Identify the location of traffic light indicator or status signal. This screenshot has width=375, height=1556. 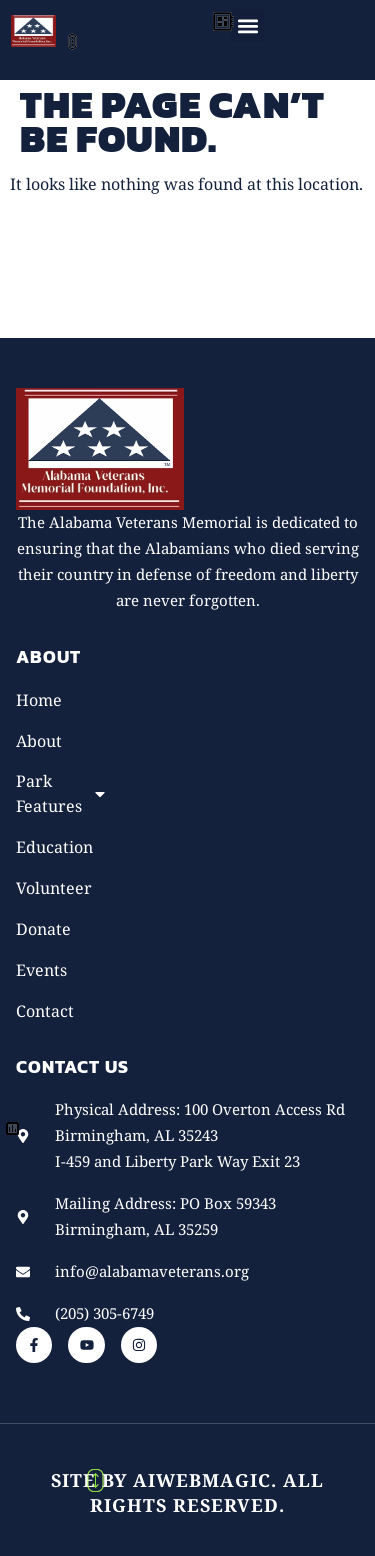
(72, 41).